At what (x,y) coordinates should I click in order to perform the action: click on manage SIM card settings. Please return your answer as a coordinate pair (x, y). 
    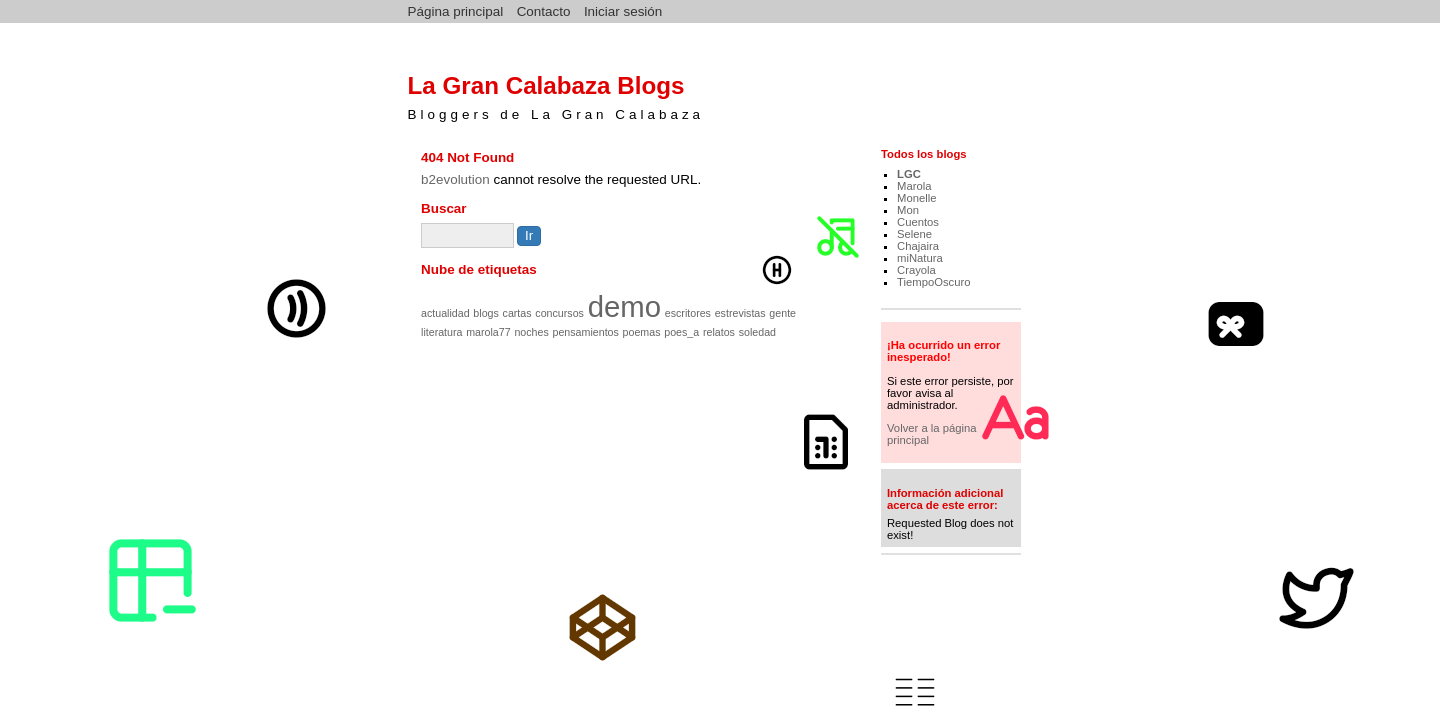
    Looking at the image, I should click on (826, 442).